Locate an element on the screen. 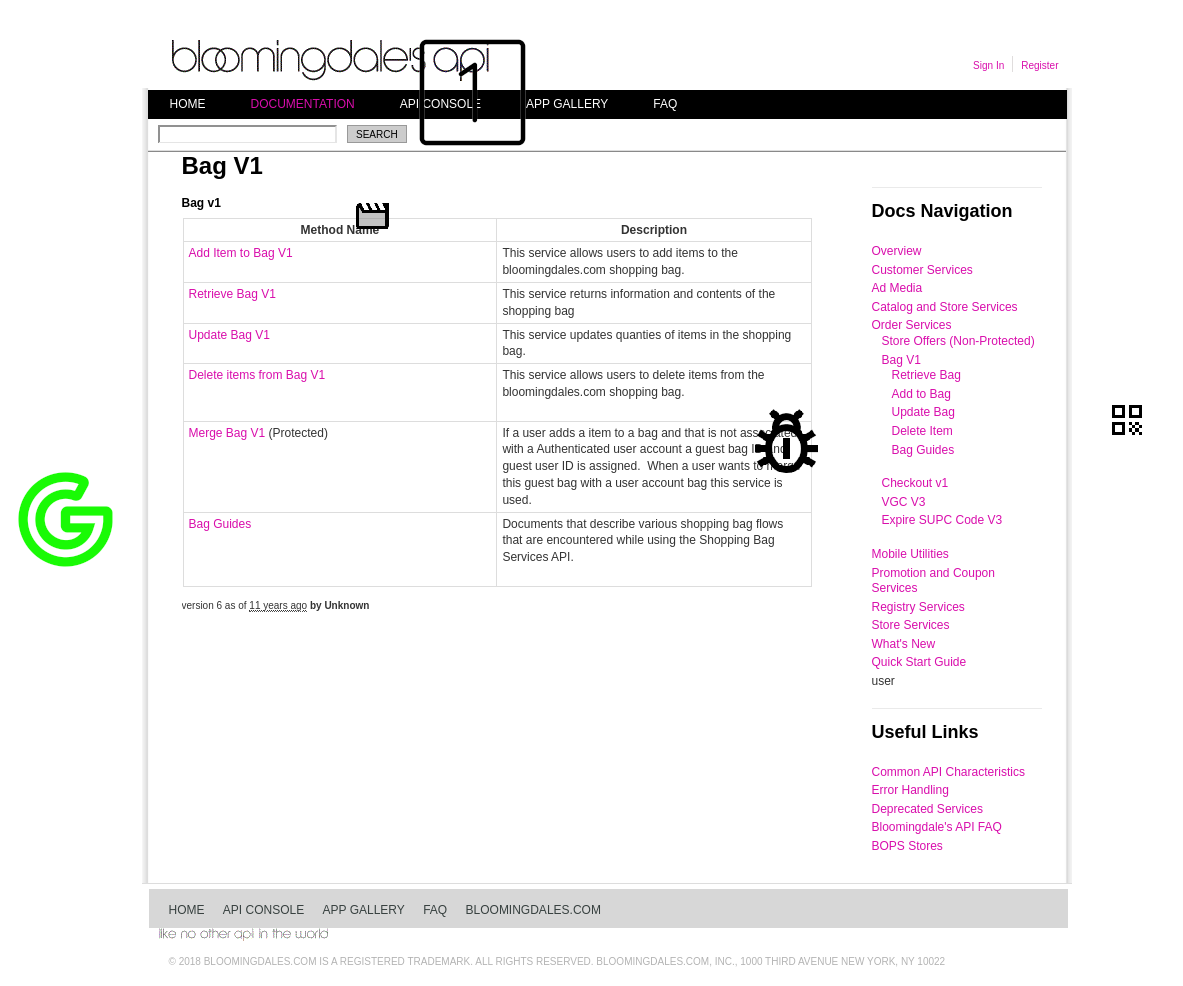 This screenshot has width=1183, height=986. indicates the first step in a process is located at coordinates (472, 92).